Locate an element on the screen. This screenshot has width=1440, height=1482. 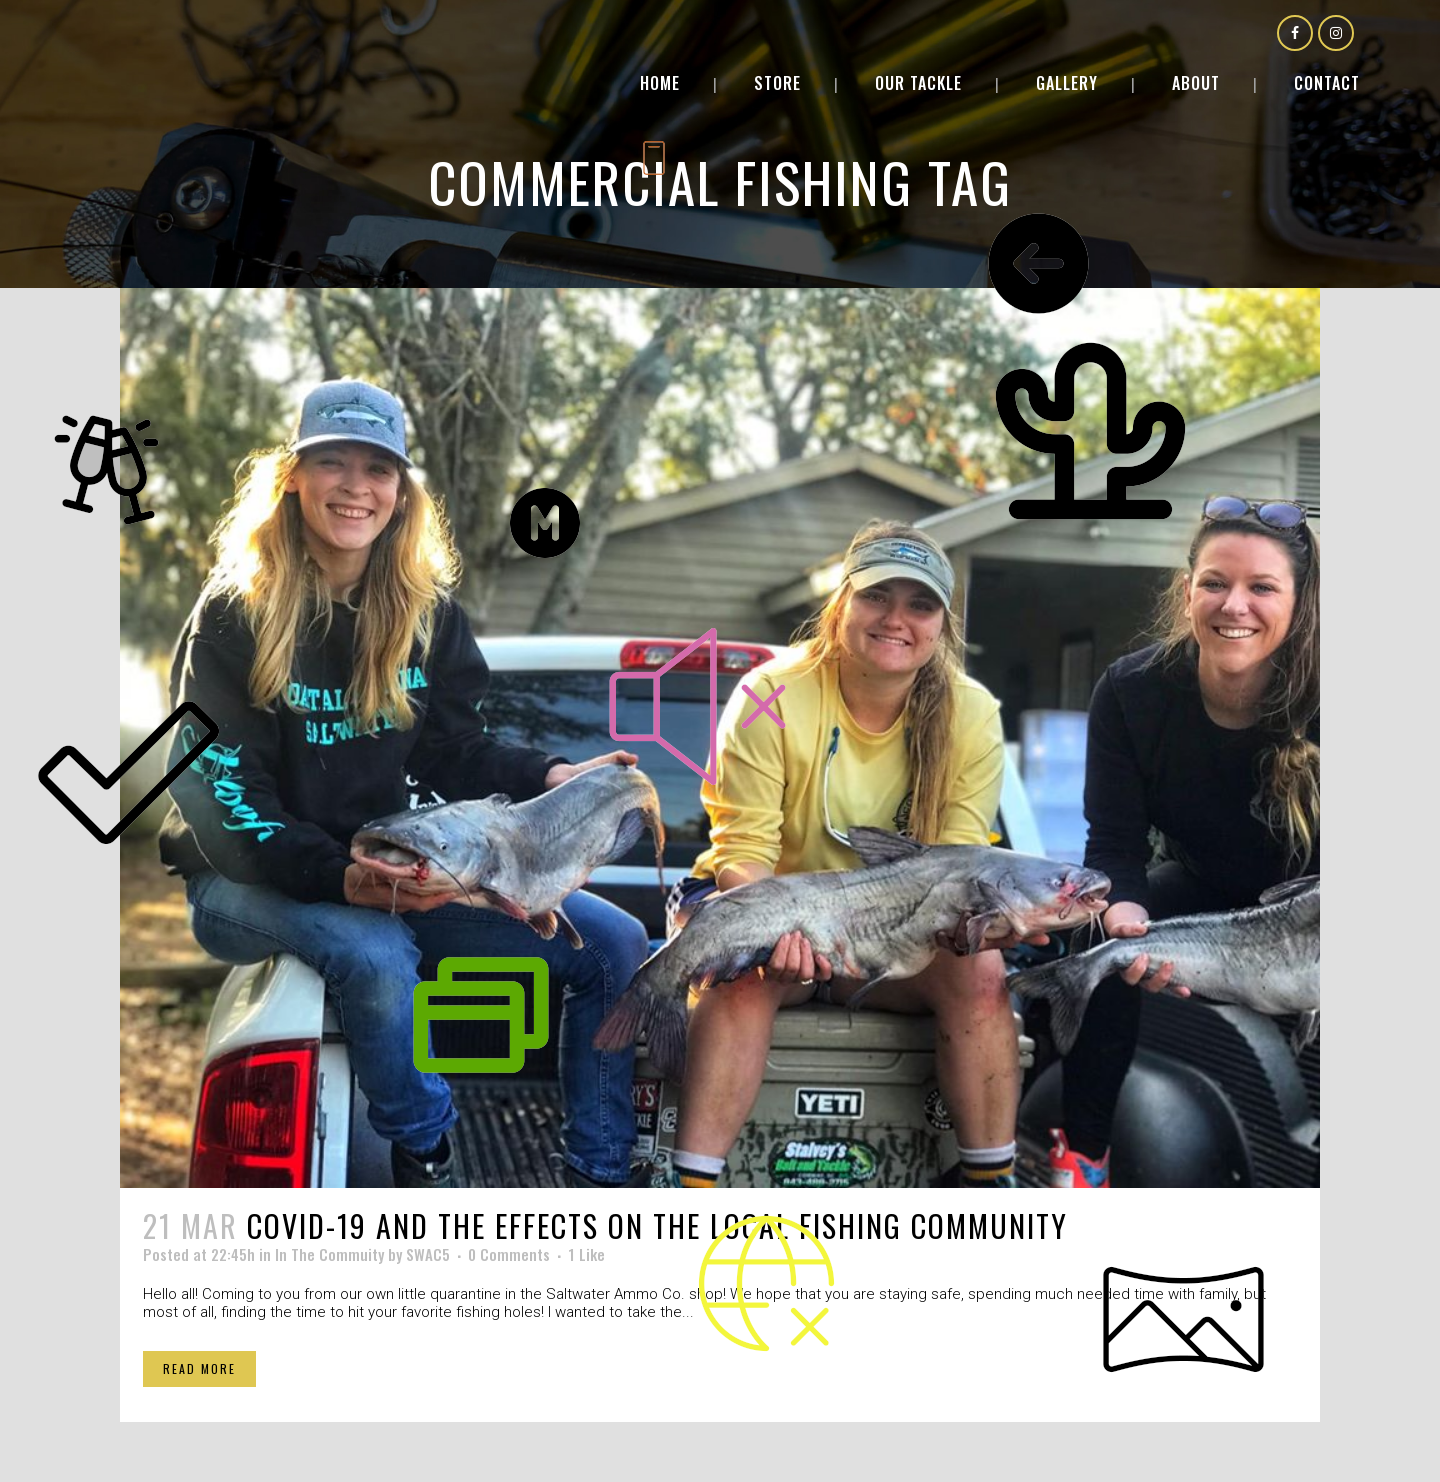
no internet connection is located at coordinates (766, 1283).